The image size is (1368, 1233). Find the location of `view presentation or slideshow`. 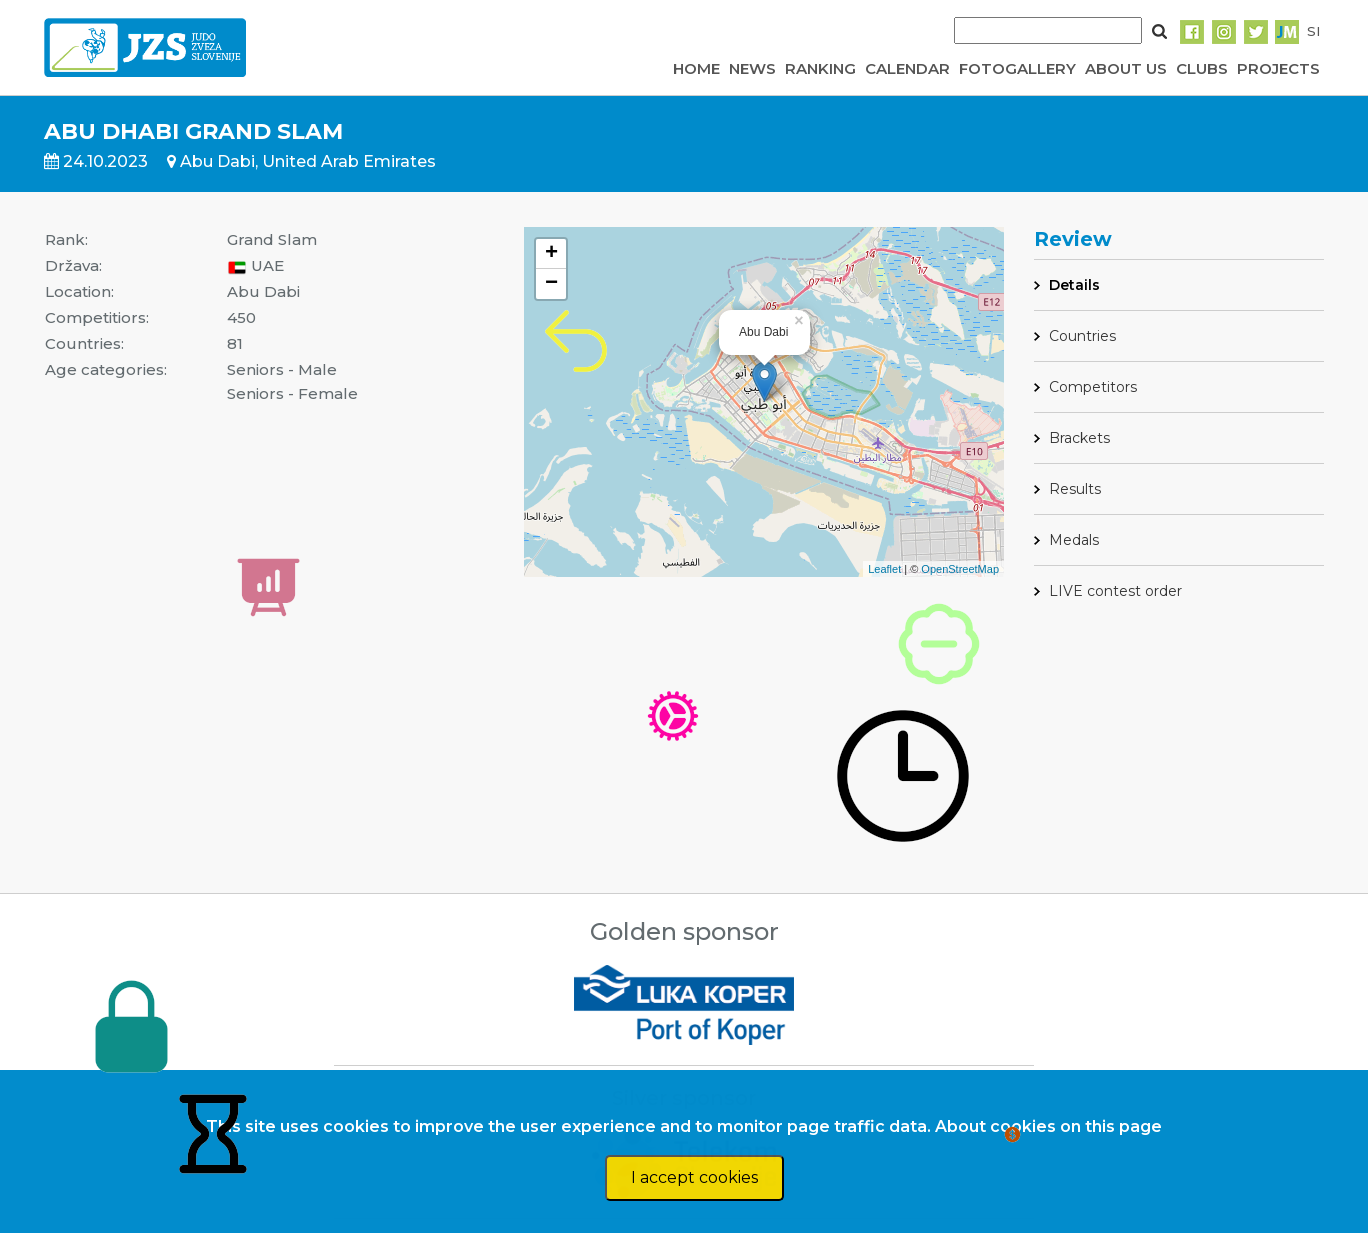

view presentation or slideshow is located at coordinates (268, 587).